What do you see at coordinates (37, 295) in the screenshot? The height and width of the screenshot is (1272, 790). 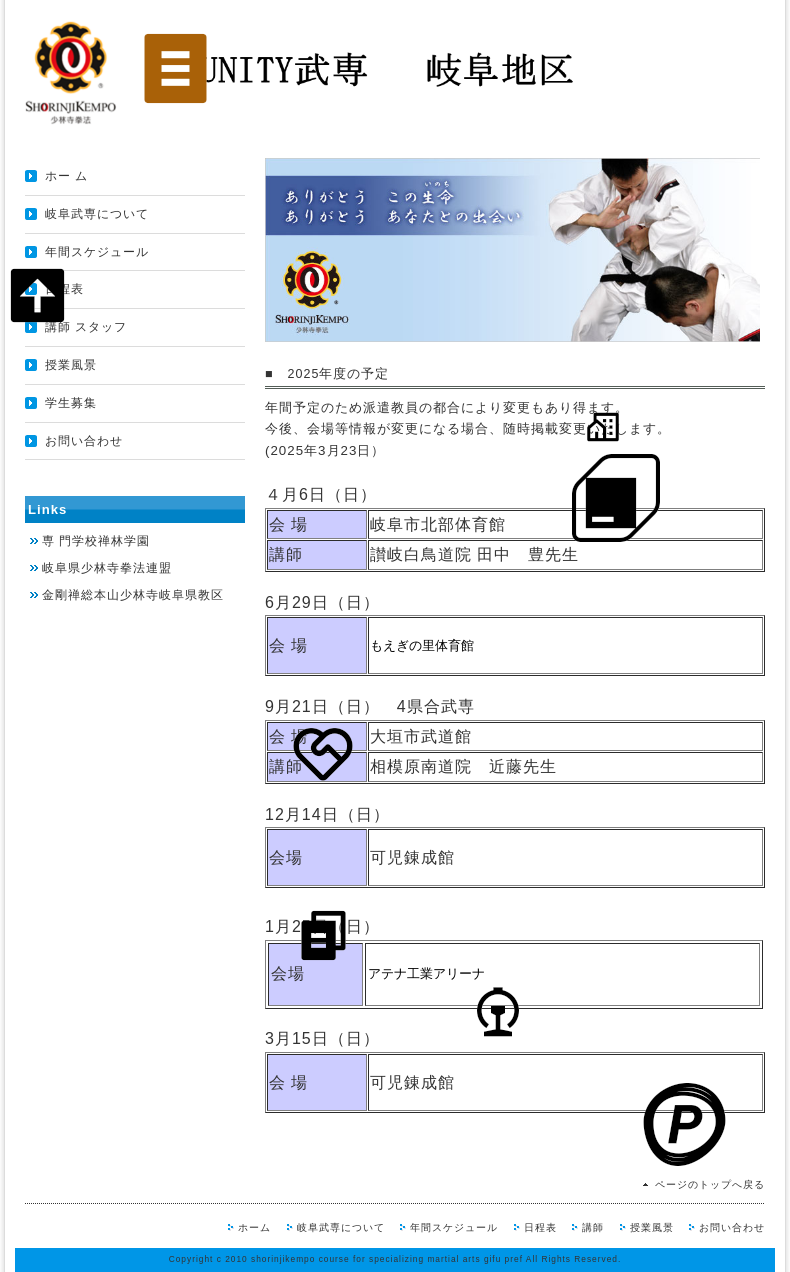 I see `upload a file or document` at bounding box center [37, 295].